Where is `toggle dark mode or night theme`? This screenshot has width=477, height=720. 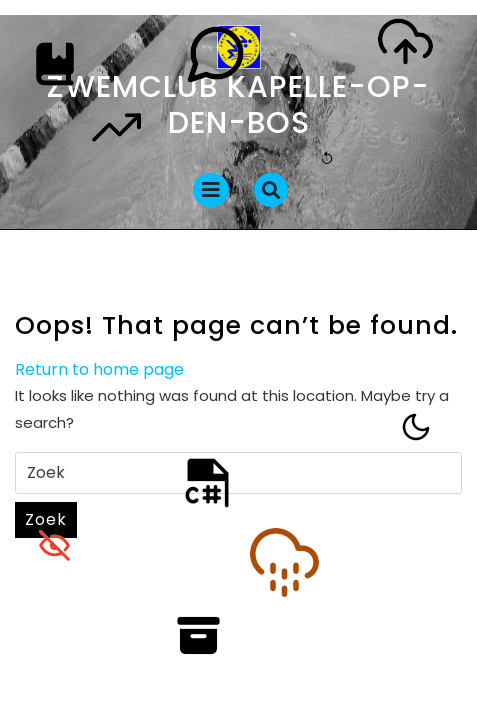 toggle dark mode or night theme is located at coordinates (416, 427).